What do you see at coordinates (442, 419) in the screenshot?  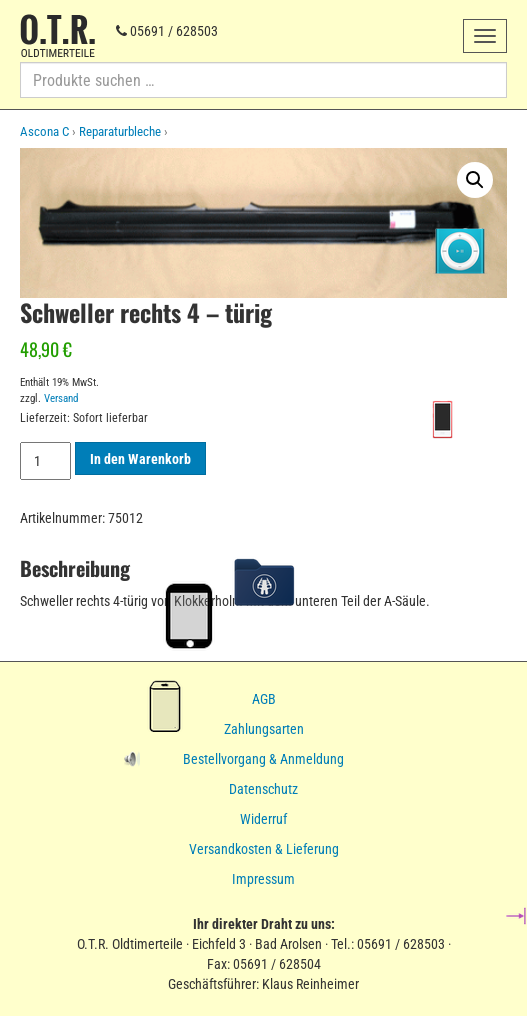 I see `iPod nano device in red` at bounding box center [442, 419].